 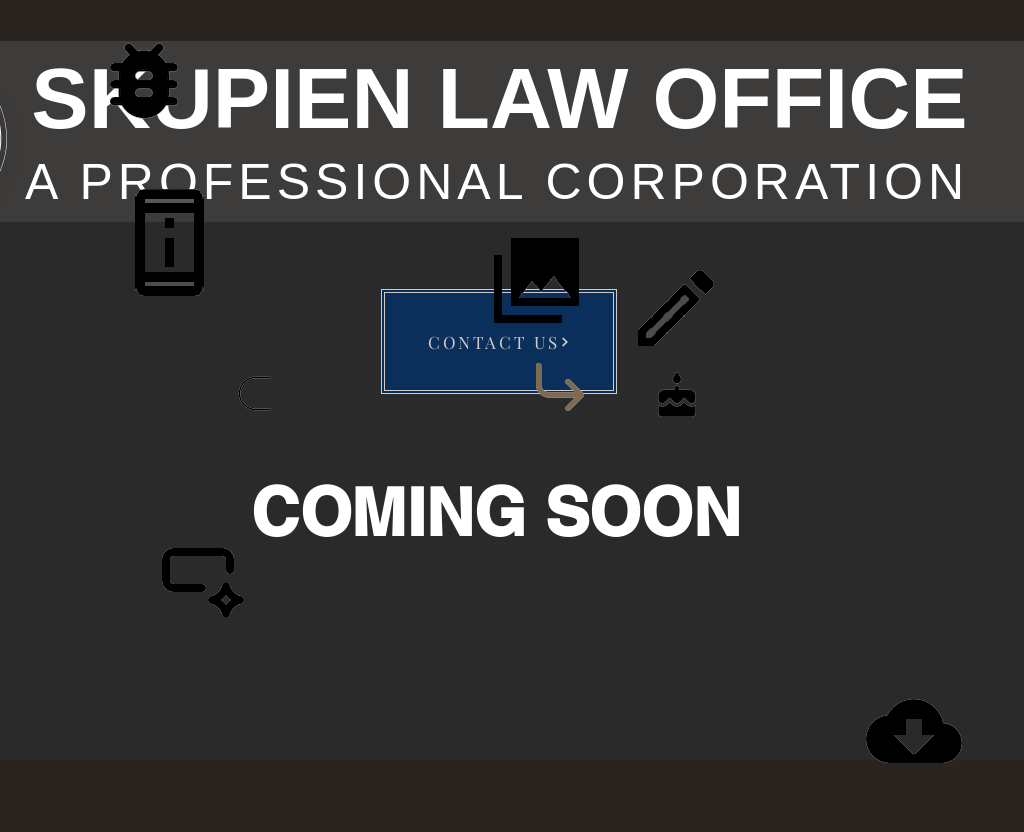 I want to click on indicates a proper subset relationship in mathematical notation, so click(x=255, y=393).